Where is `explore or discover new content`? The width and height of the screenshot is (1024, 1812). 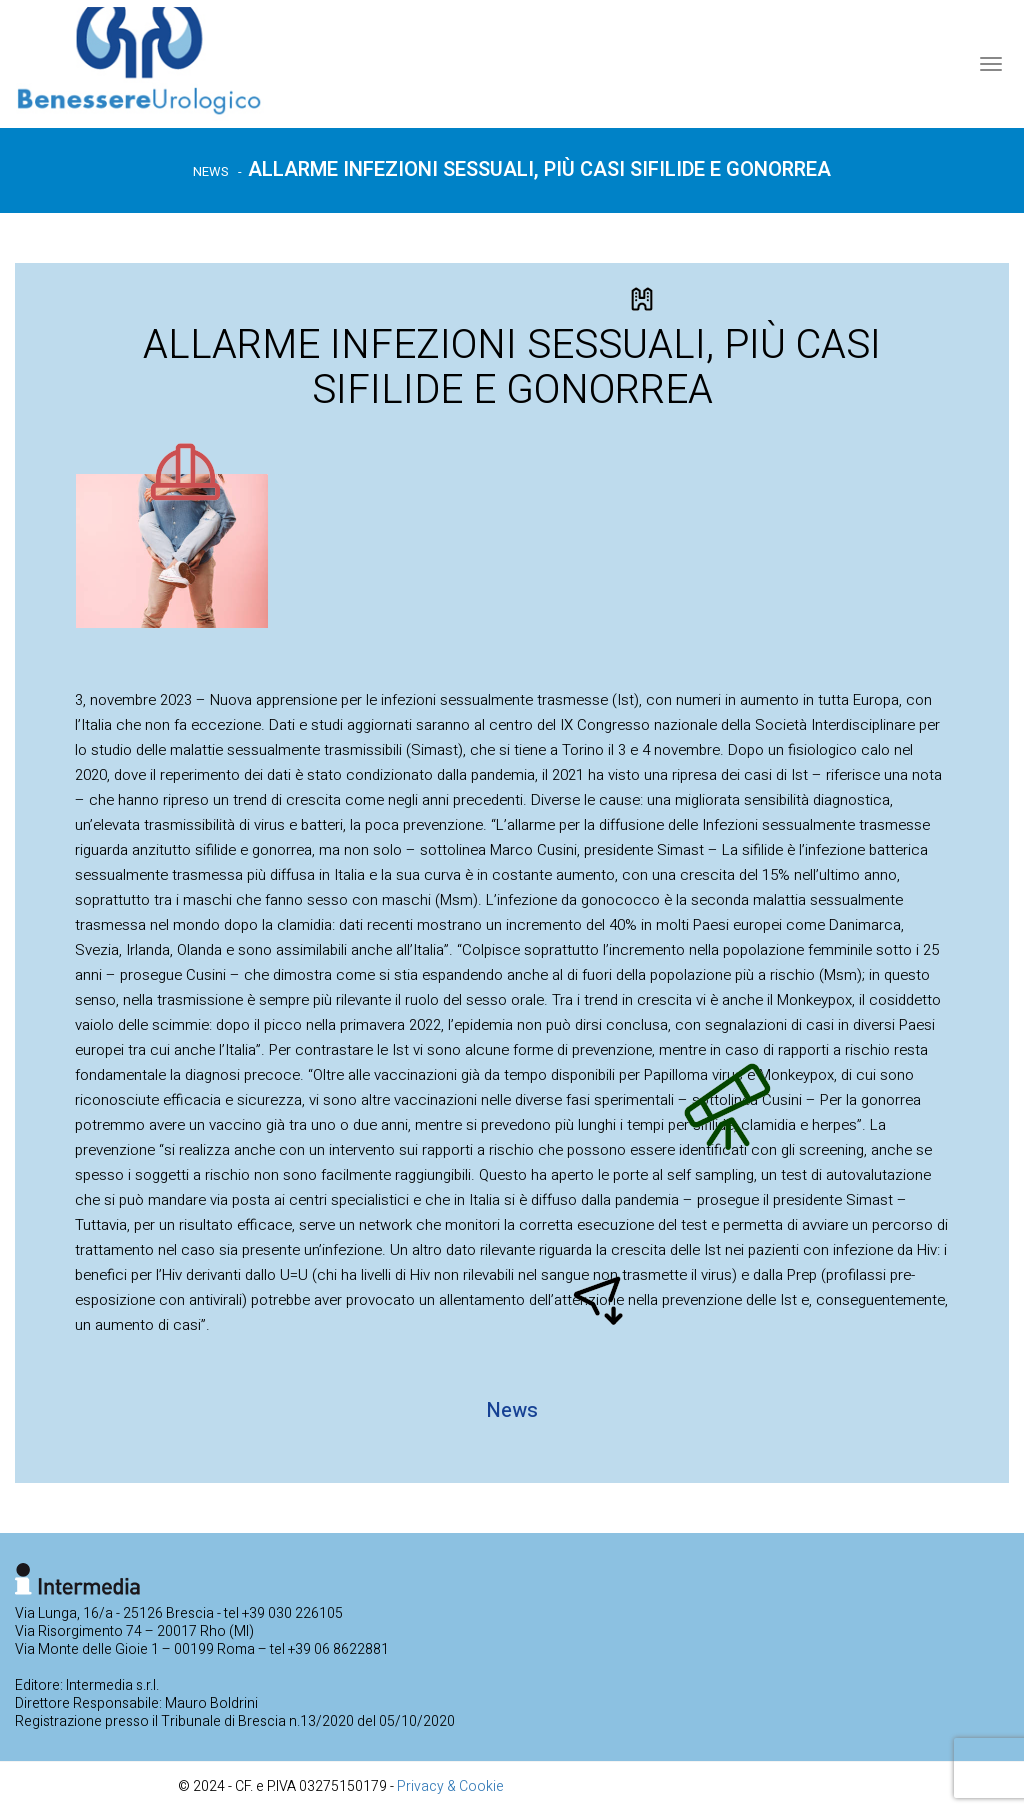 explore or discover new content is located at coordinates (729, 1105).